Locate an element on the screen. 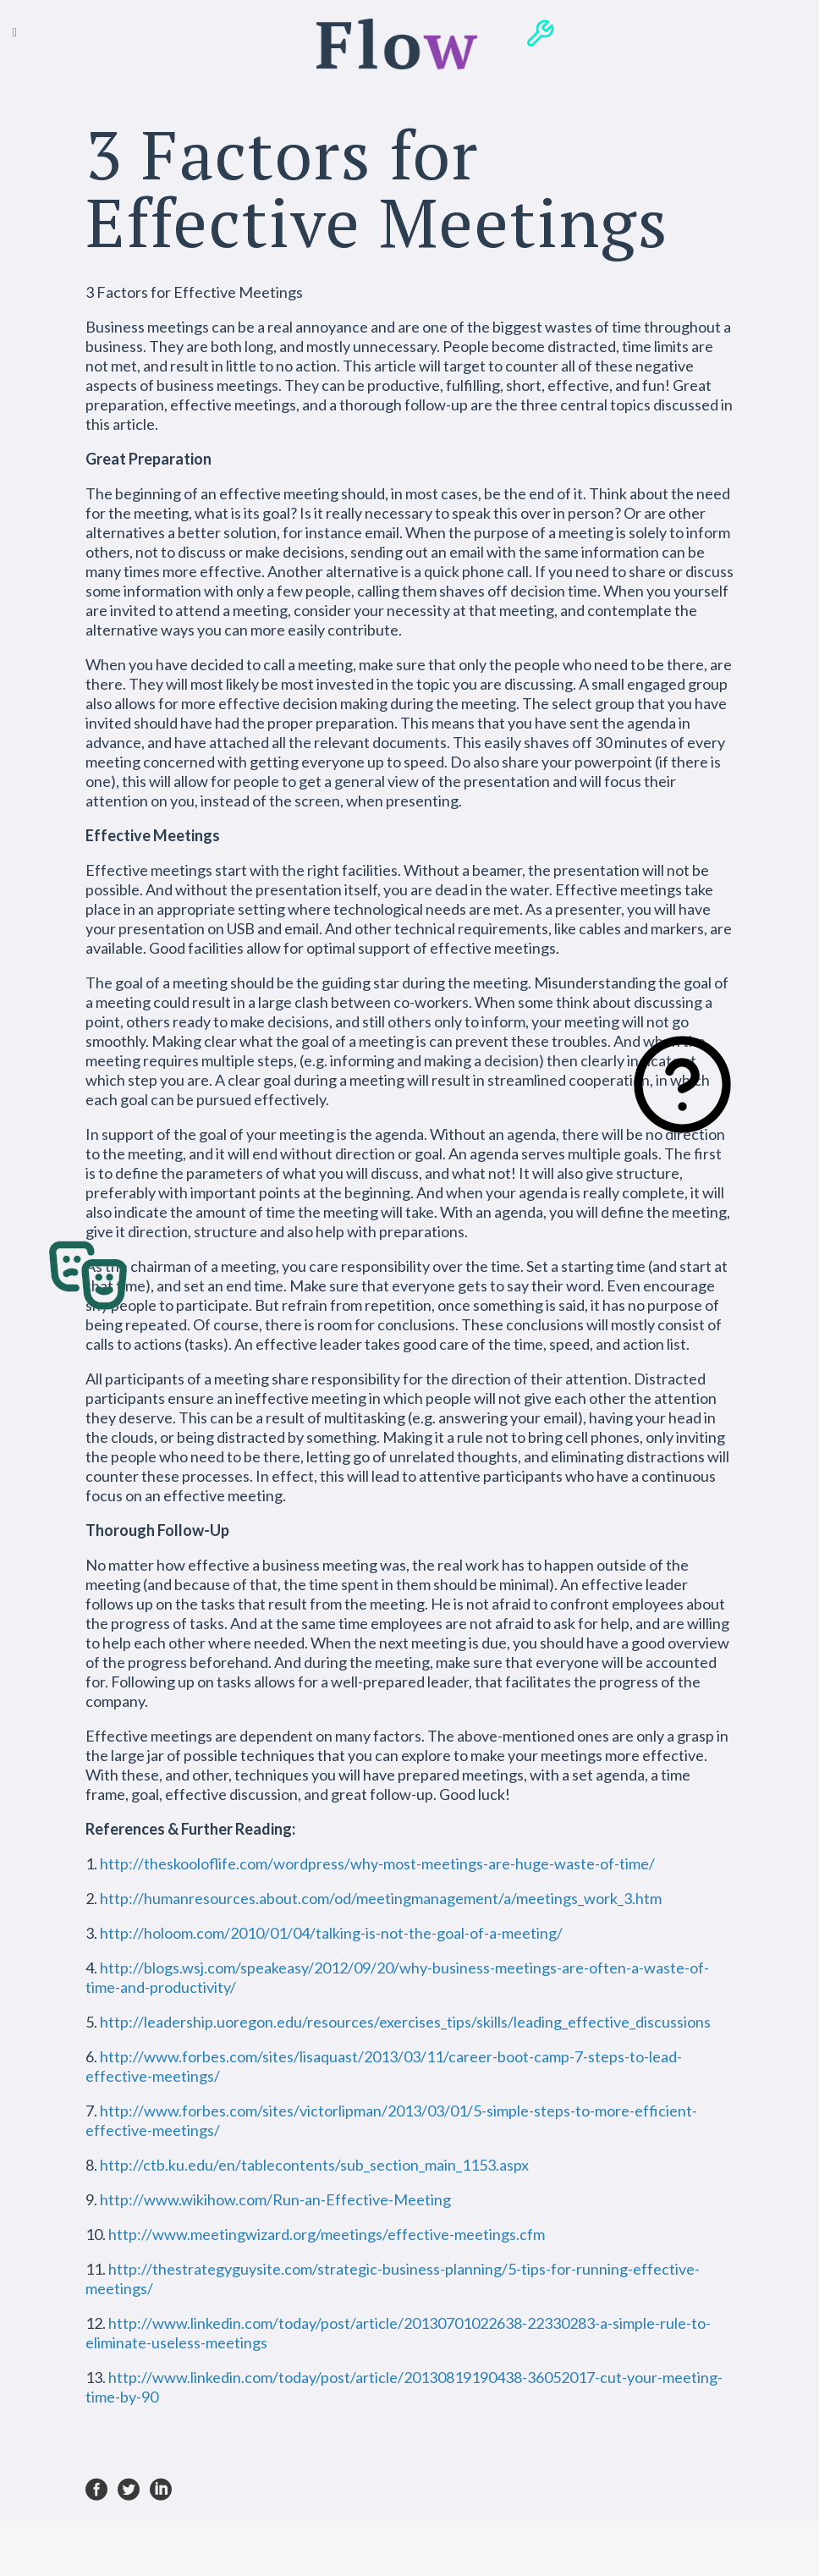  access settings or configuration options is located at coordinates (540, 34).